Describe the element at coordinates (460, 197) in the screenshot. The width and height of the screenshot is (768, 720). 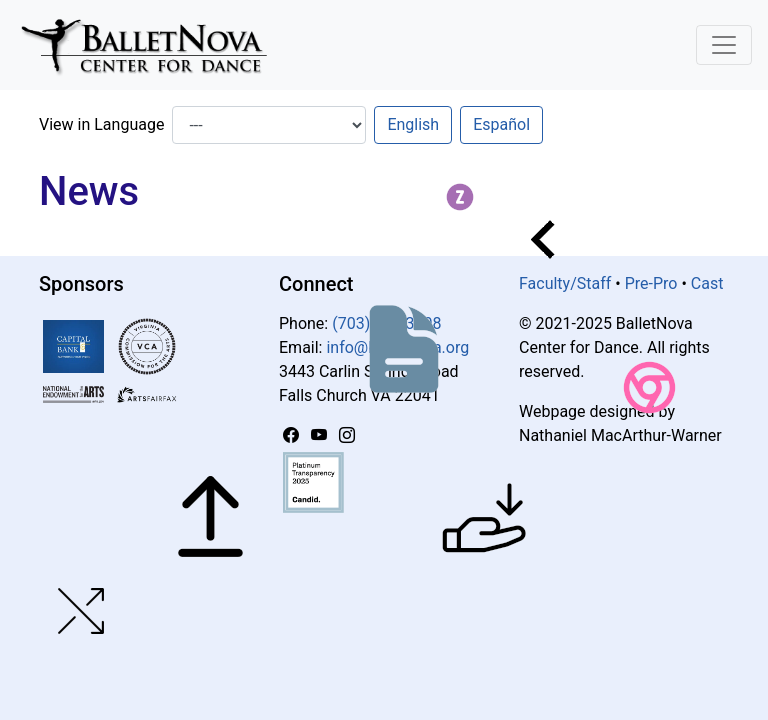
I see `indicates a "Z" category or alphabetical section` at that location.